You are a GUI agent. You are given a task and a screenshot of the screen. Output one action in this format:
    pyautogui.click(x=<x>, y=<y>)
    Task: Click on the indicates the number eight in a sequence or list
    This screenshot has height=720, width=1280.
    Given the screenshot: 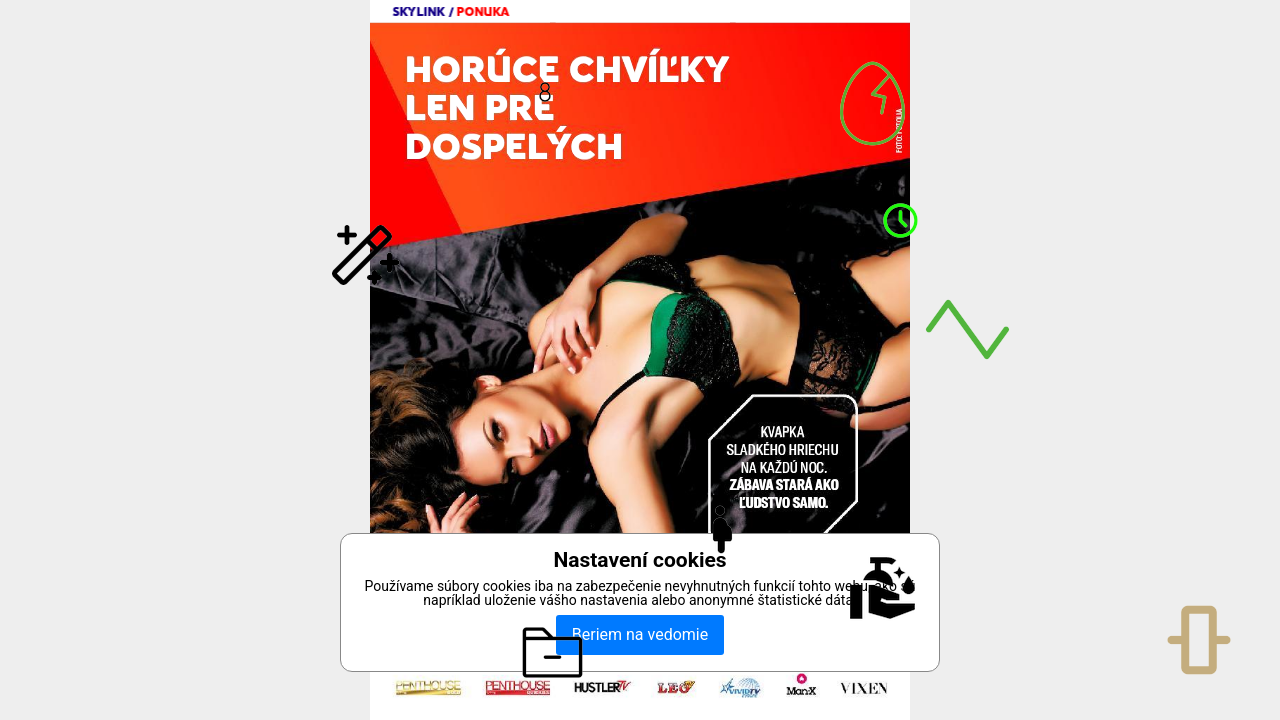 What is the action you would take?
    pyautogui.click(x=545, y=92)
    